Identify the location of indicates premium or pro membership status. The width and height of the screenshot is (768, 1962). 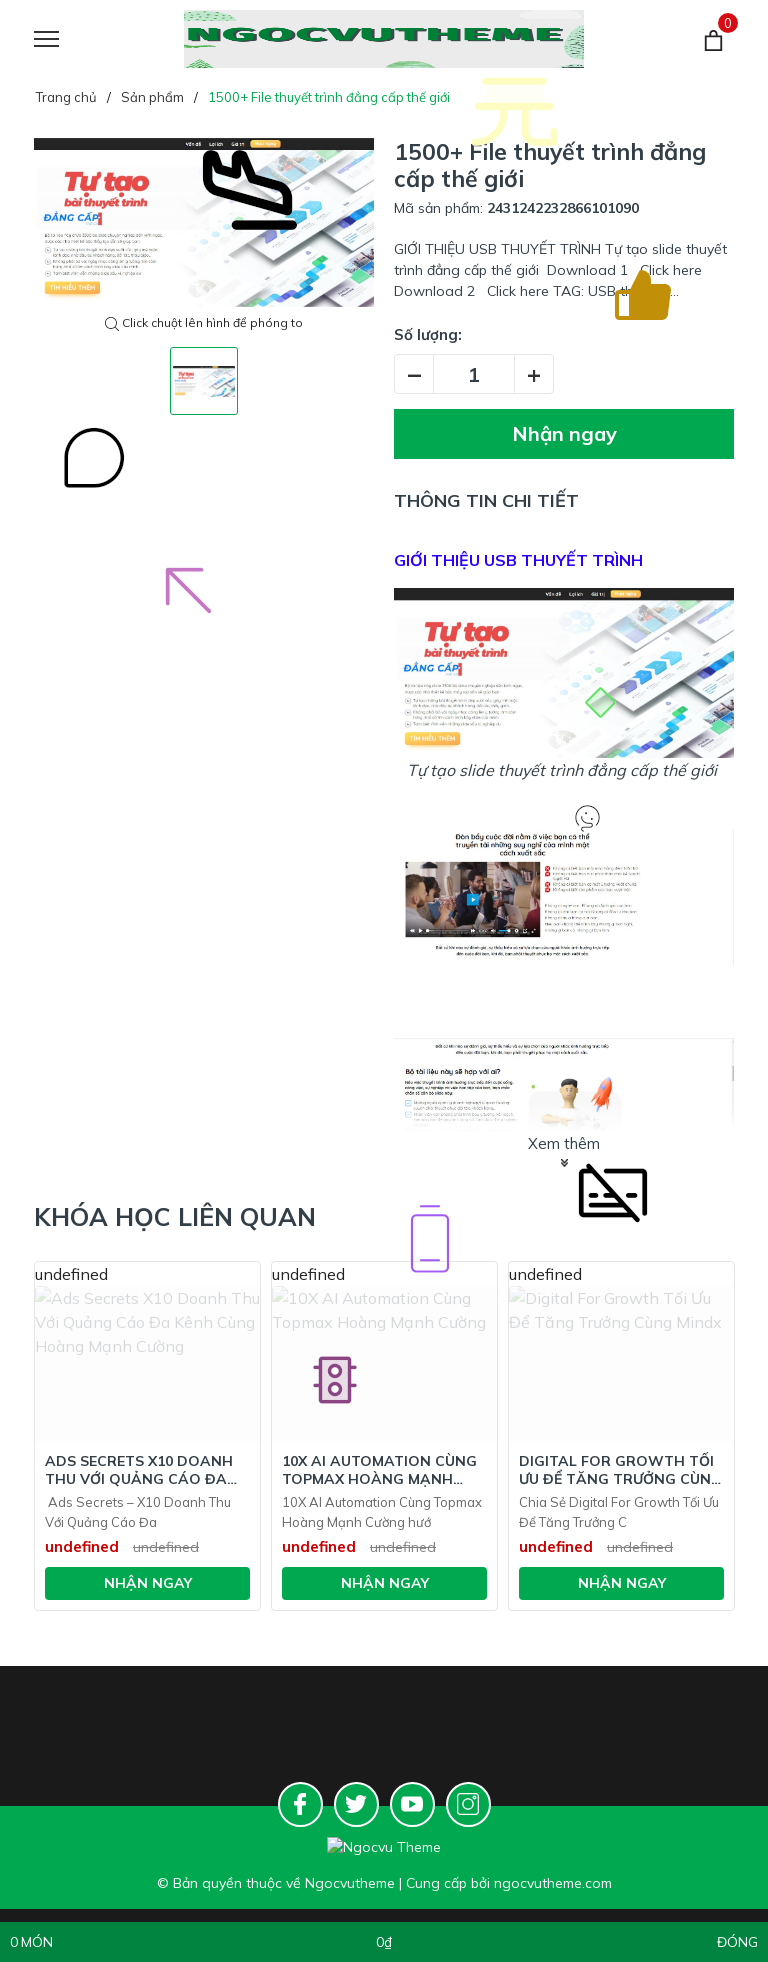
(600, 702).